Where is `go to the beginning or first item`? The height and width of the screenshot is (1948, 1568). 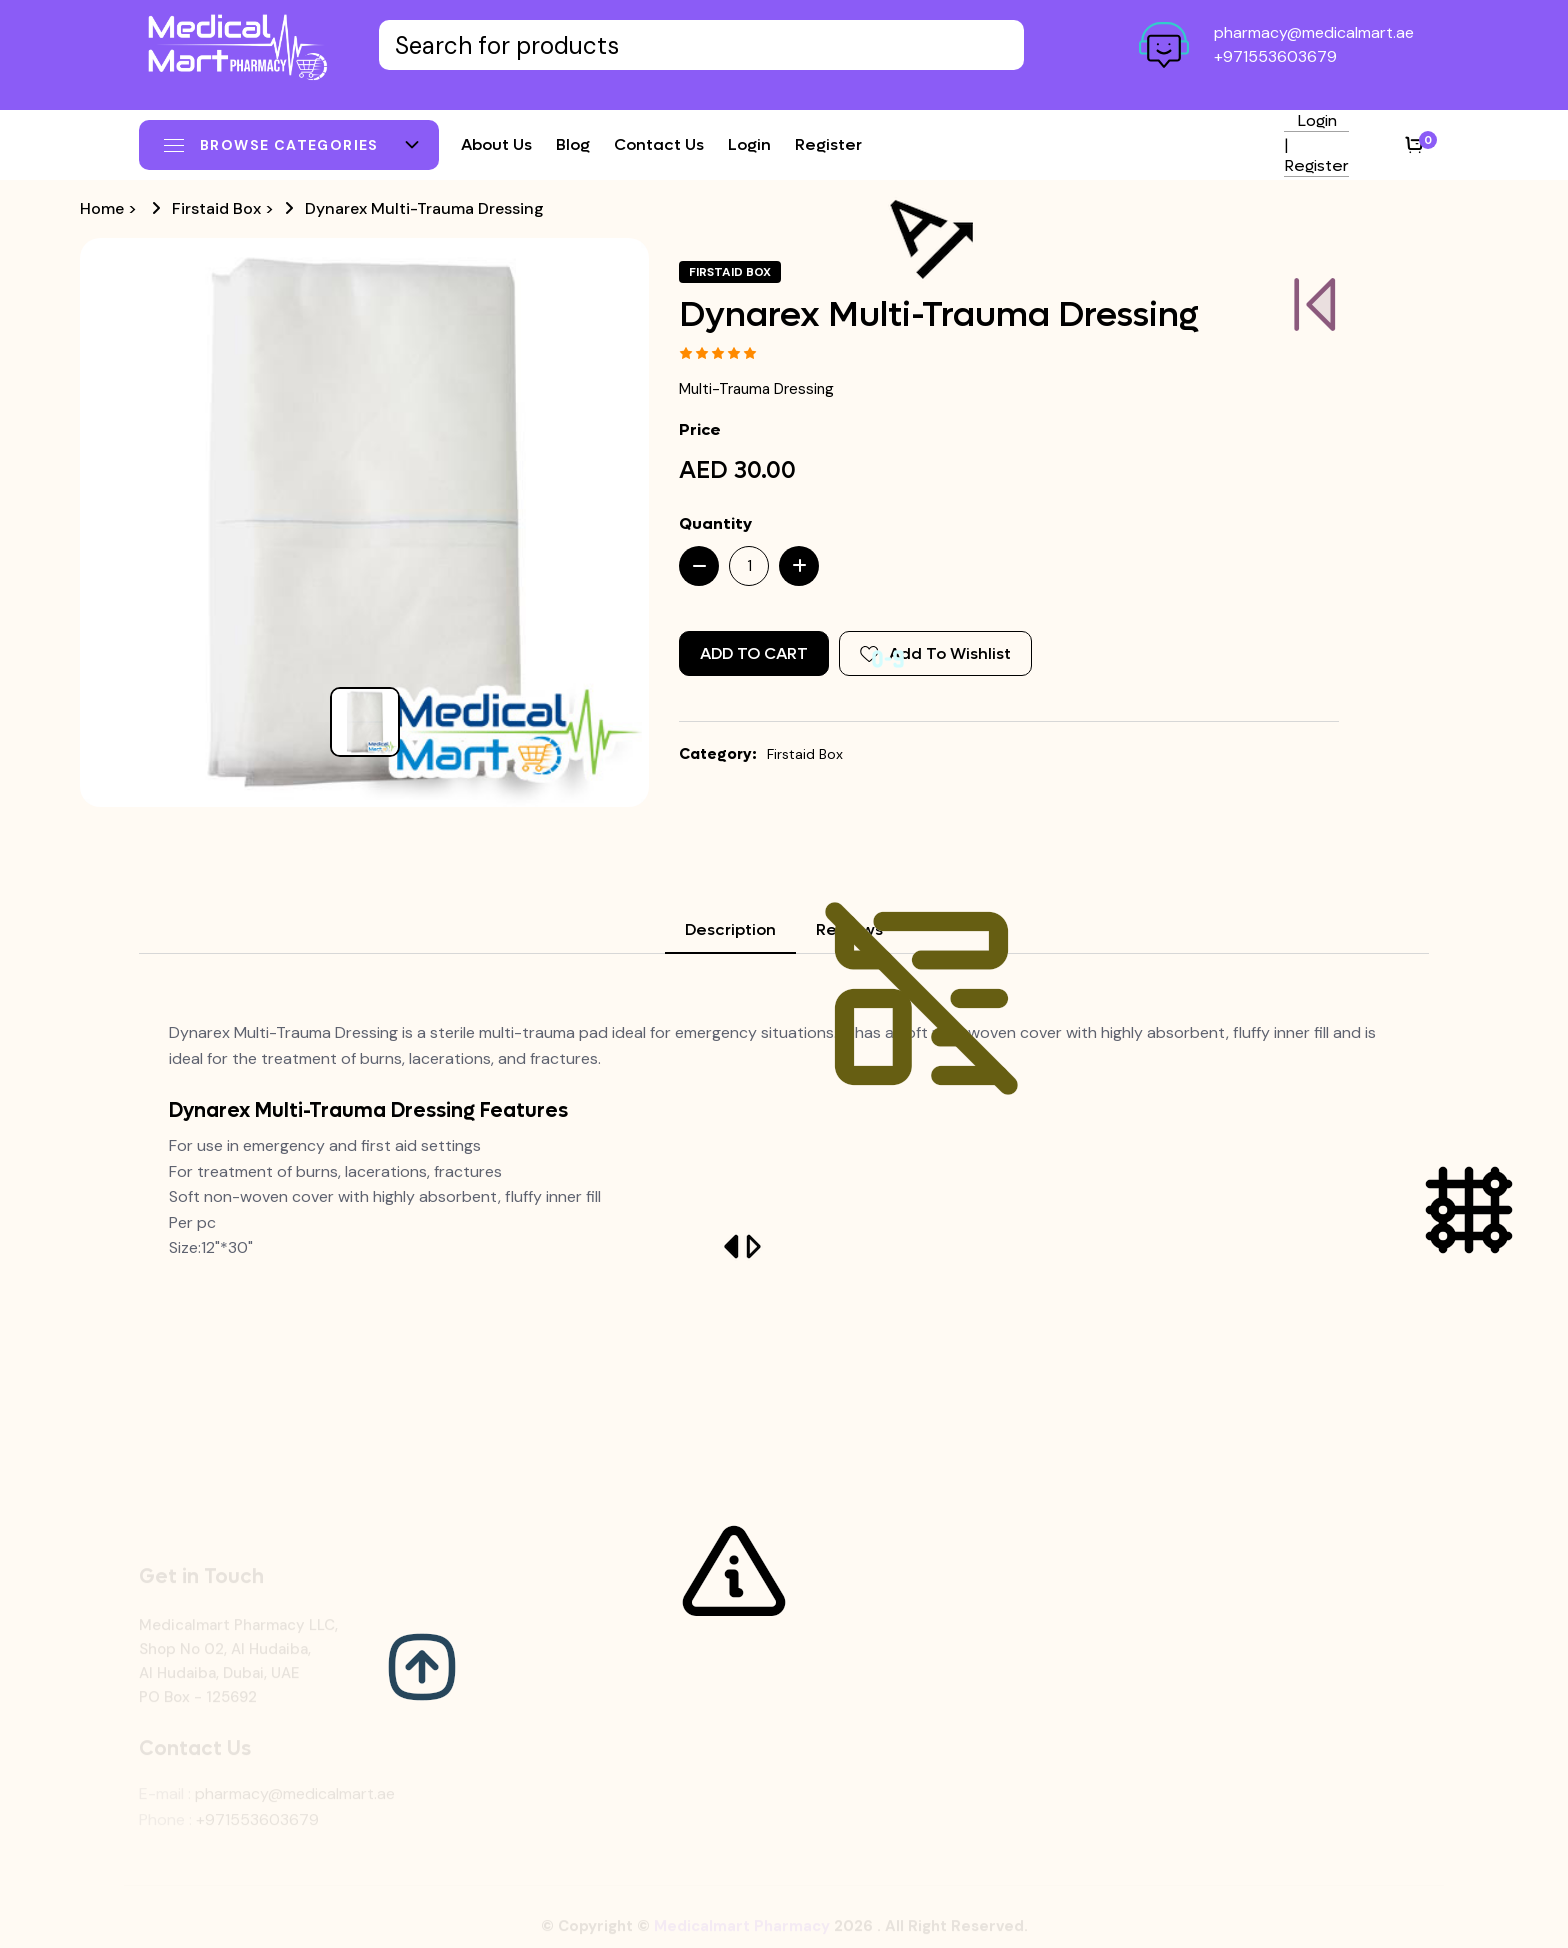 go to the beginning or first item is located at coordinates (1313, 304).